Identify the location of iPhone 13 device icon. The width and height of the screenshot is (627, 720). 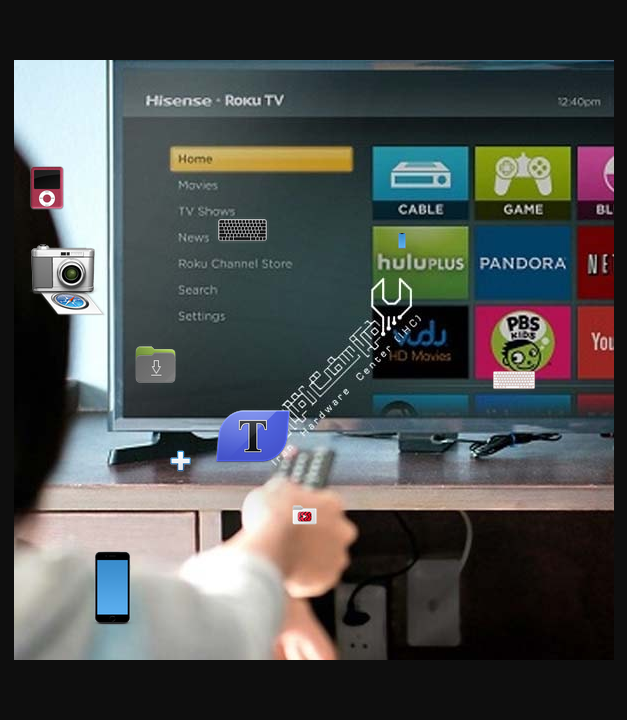
(402, 241).